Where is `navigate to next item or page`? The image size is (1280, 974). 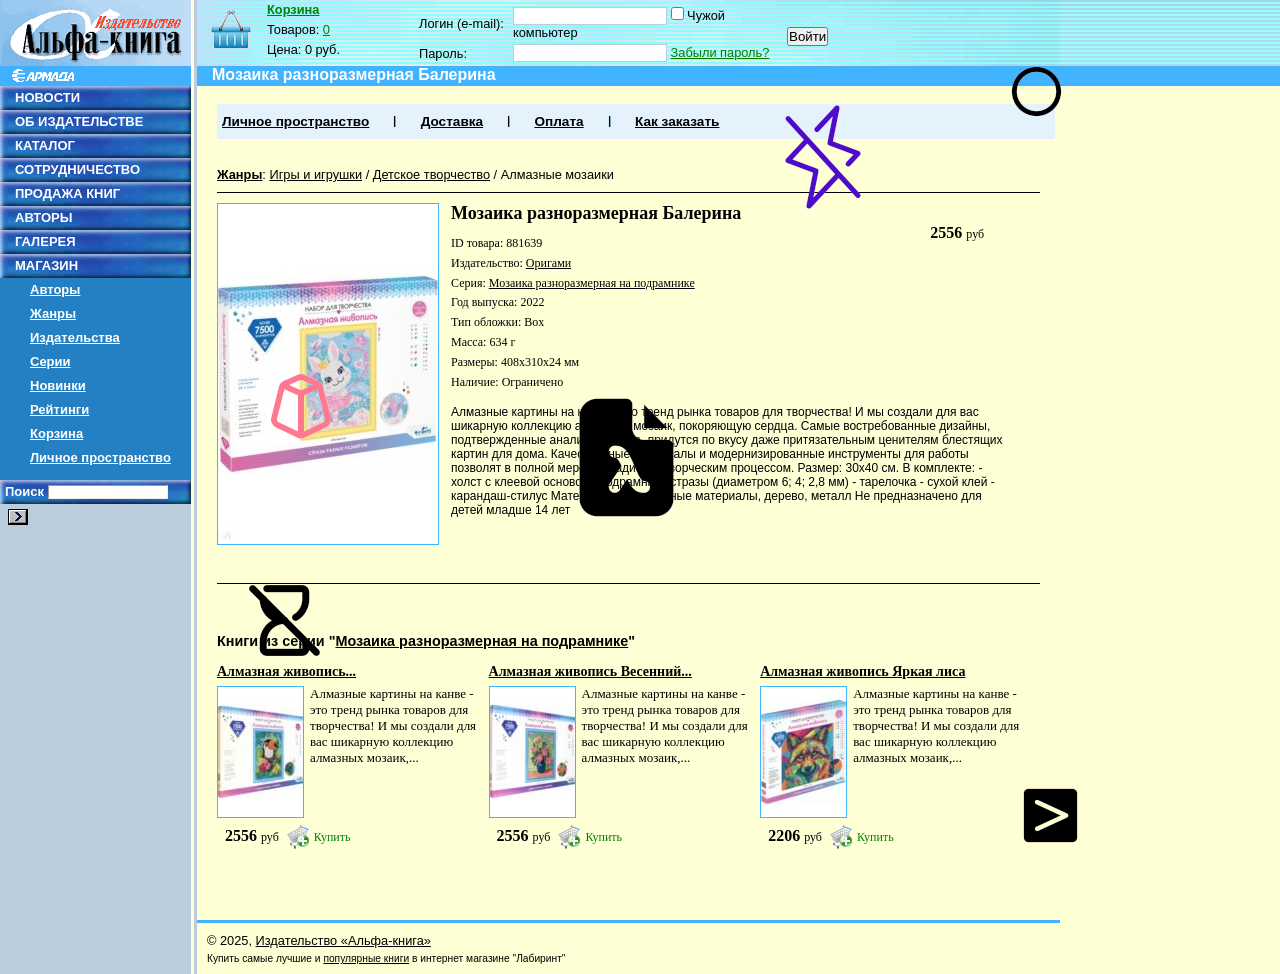 navigate to next item or page is located at coordinates (1050, 815).